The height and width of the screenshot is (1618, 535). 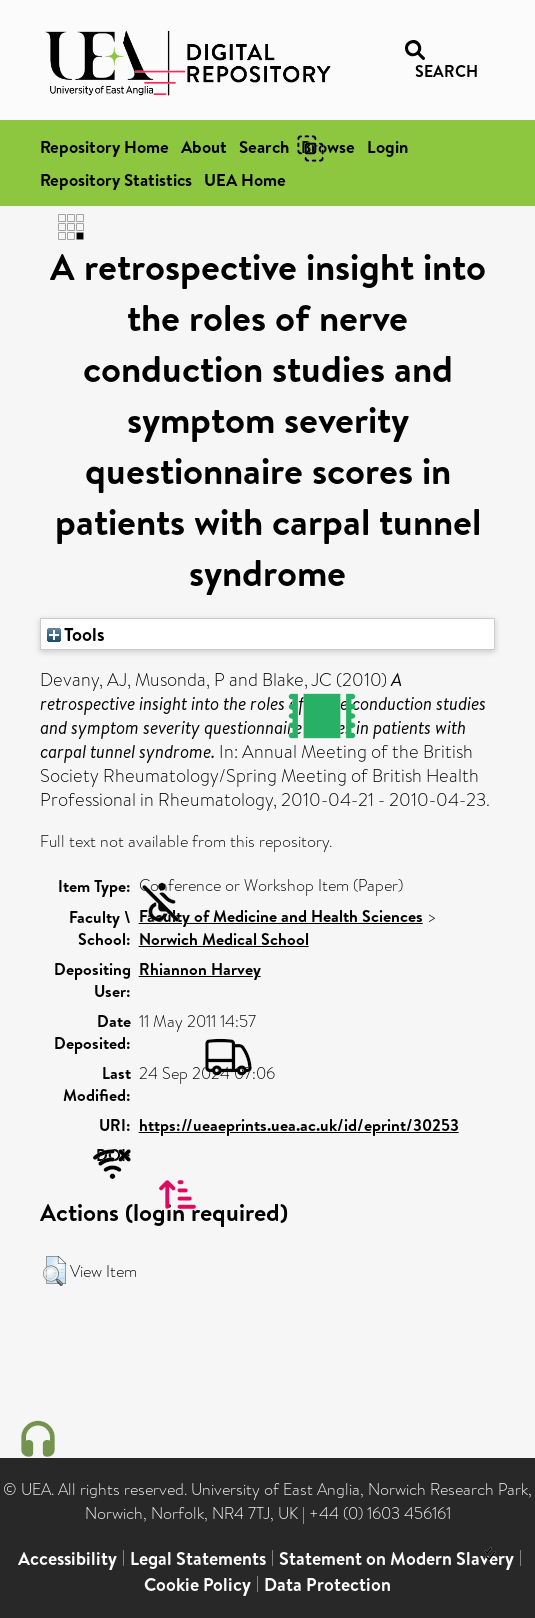 What do you see at coordinates (112, 1163) in the screenshot?
I see `no wifi connection available` at bounding box center [112, 1163].